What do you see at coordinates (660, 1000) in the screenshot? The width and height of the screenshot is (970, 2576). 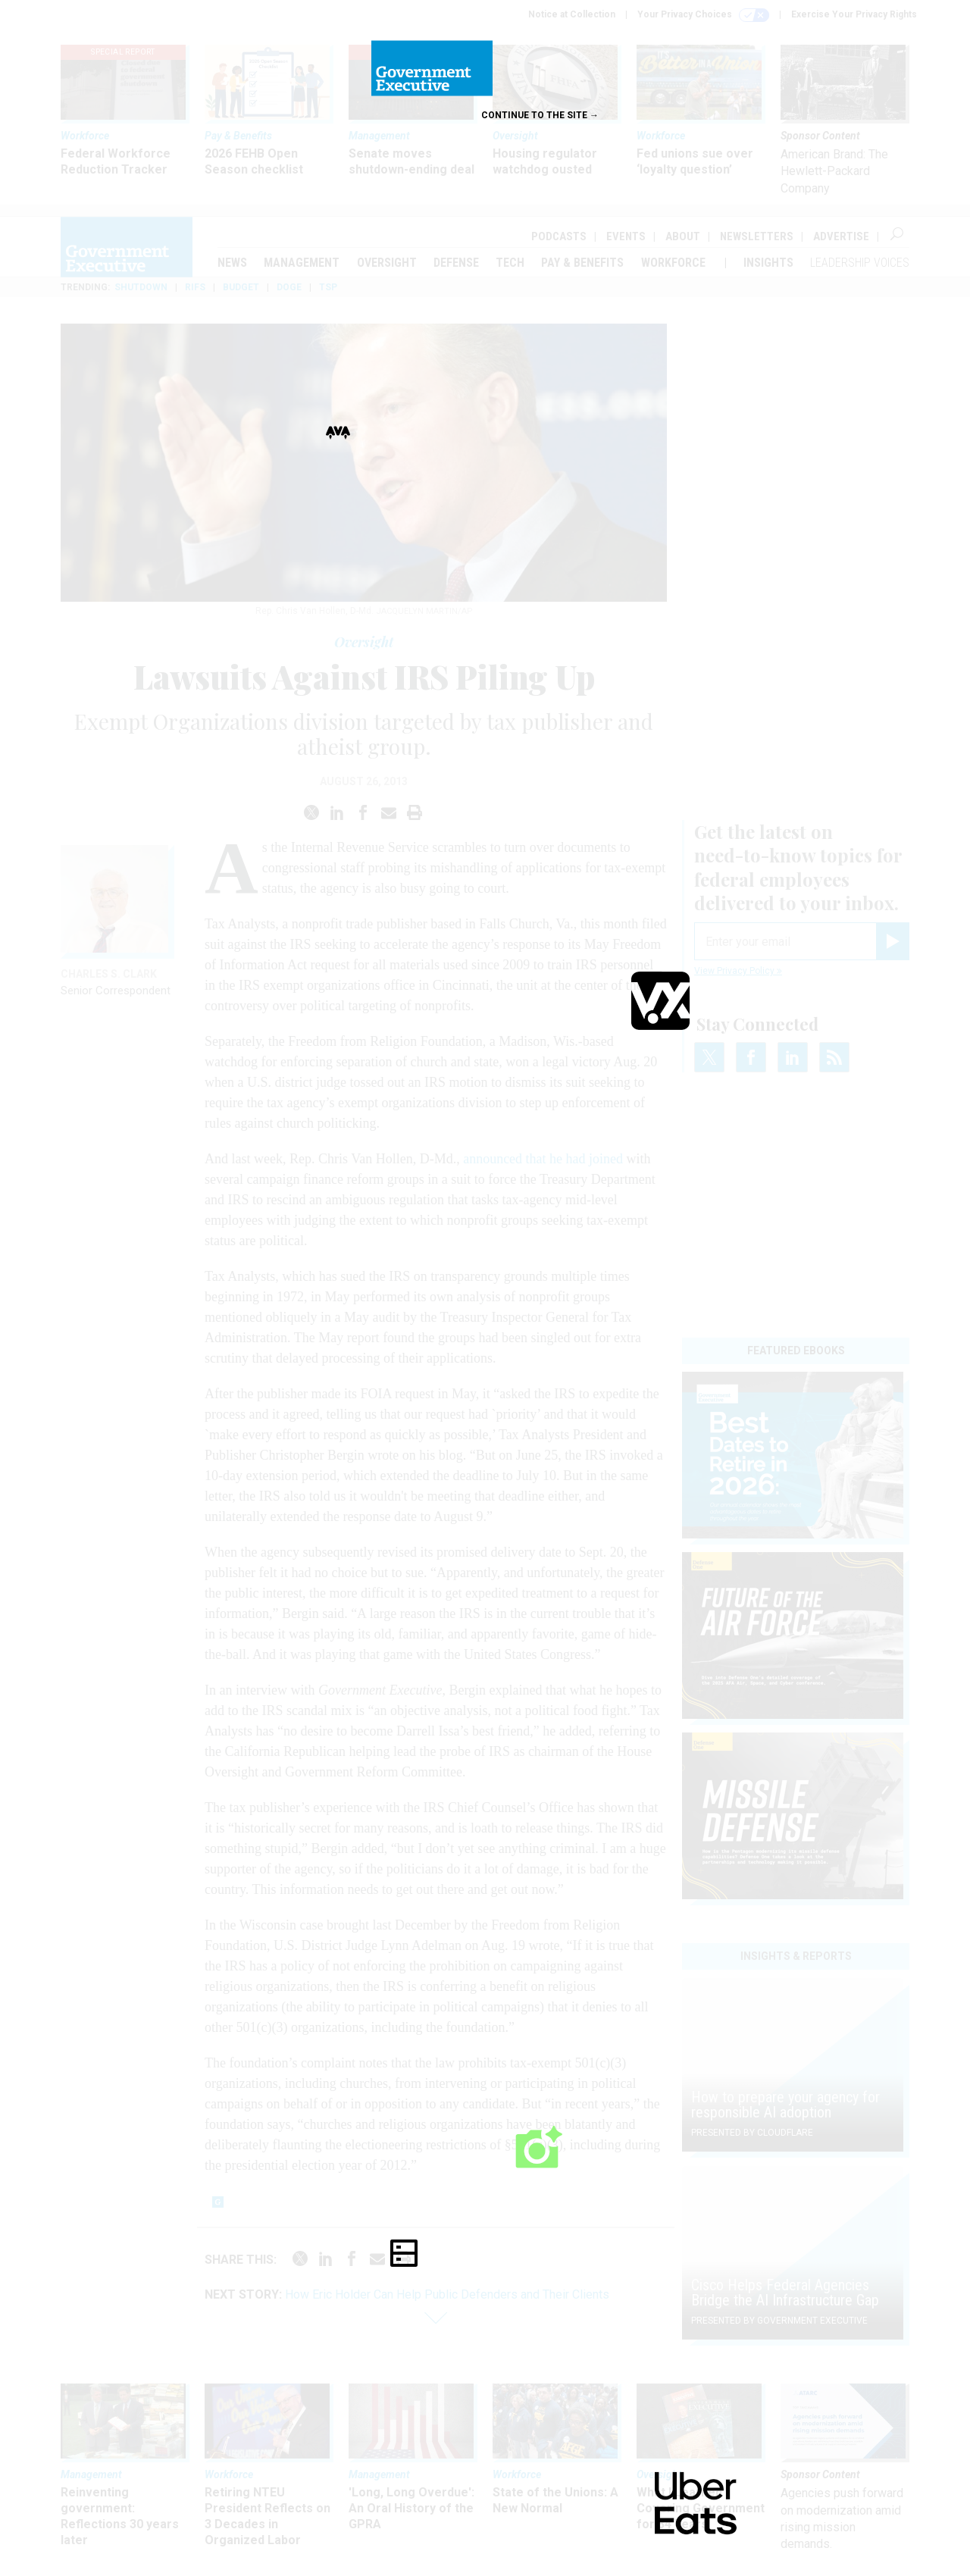 I see `eclipse vert.x framework logo` at bounding box center [660, 1000].